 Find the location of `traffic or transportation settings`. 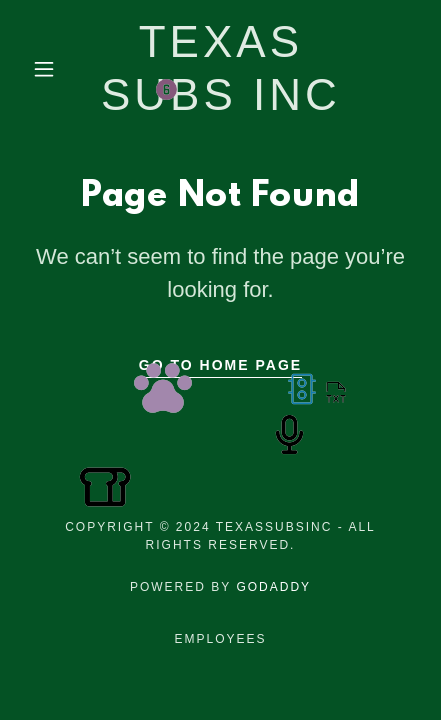

traffic or transportation settings is located at coordinates (302, 389).